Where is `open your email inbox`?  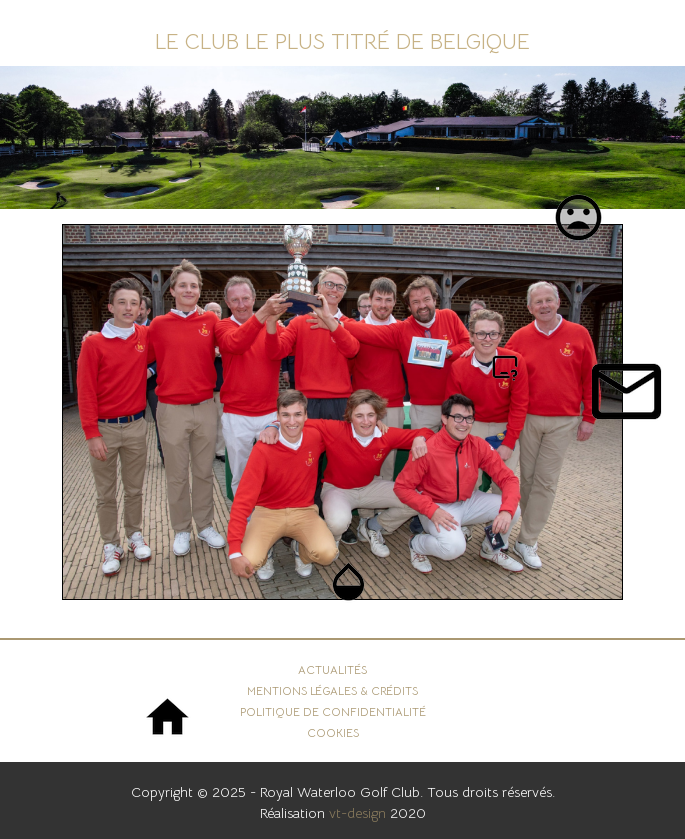
open your email inbox is located at coordinates (626, 391).